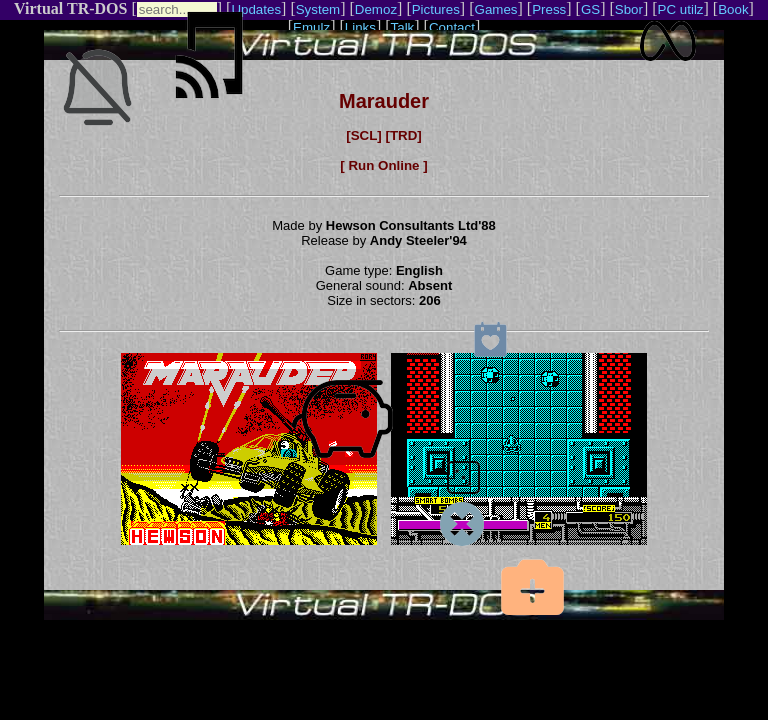  I want to click on view favorite or saved dates, so click(490, 340).